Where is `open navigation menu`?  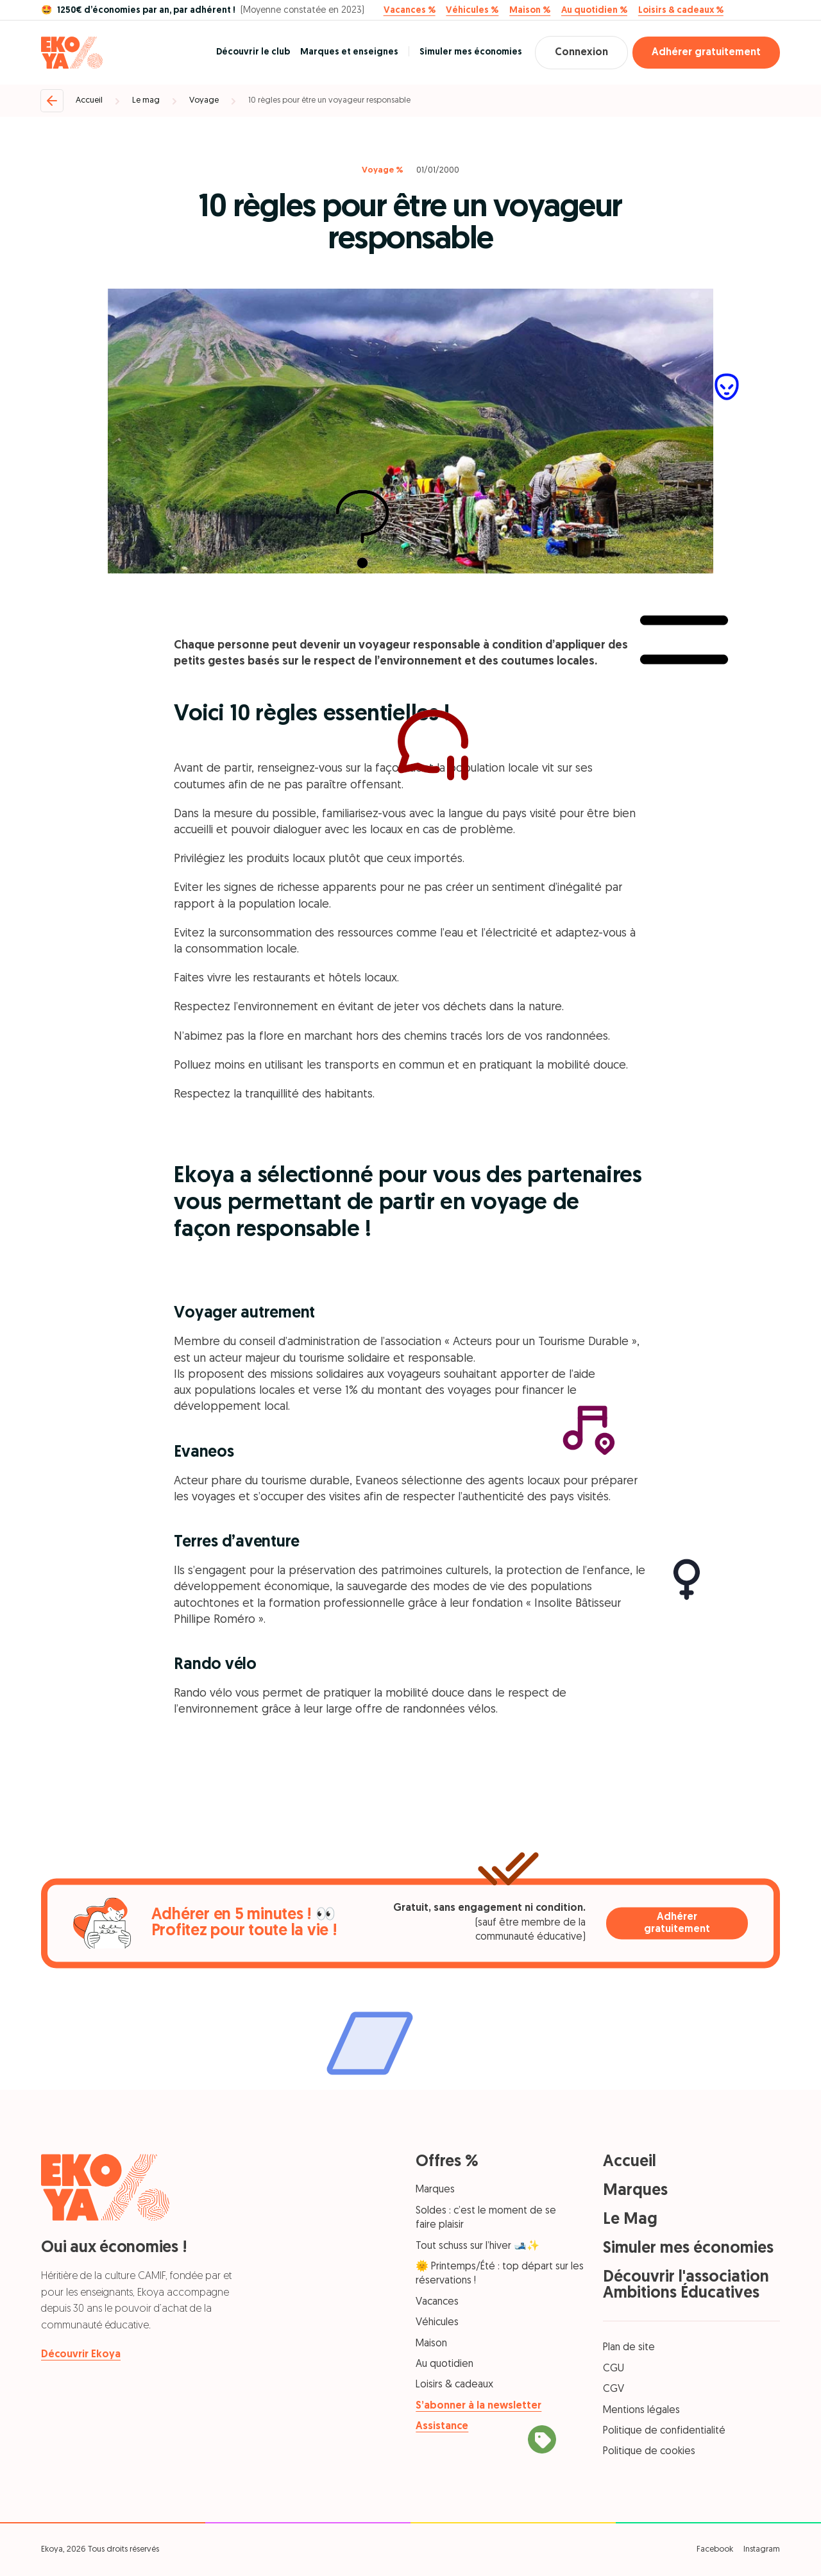
open navigation menu is located at coordinates (684, 640).